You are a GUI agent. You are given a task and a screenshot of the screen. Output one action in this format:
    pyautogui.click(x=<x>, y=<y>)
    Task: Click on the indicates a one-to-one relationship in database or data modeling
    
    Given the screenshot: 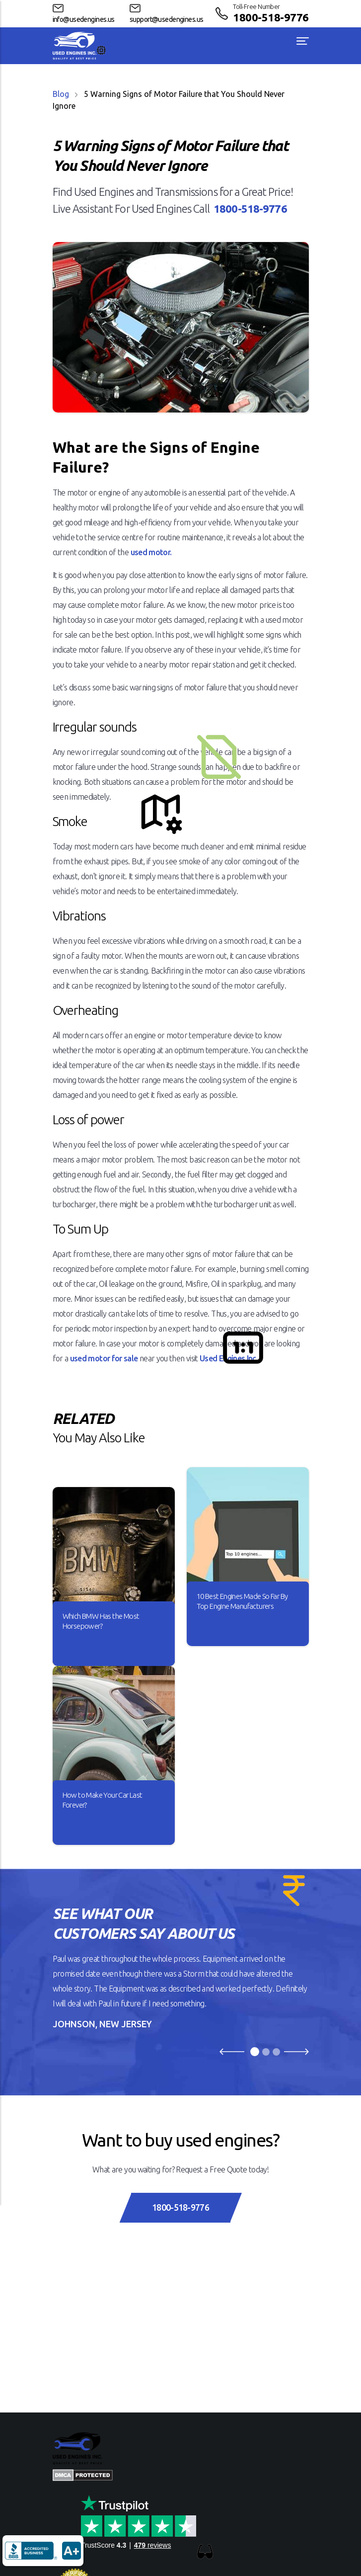 What is the action you would take?
    pyautogui.click(x=243, y=1347)
    